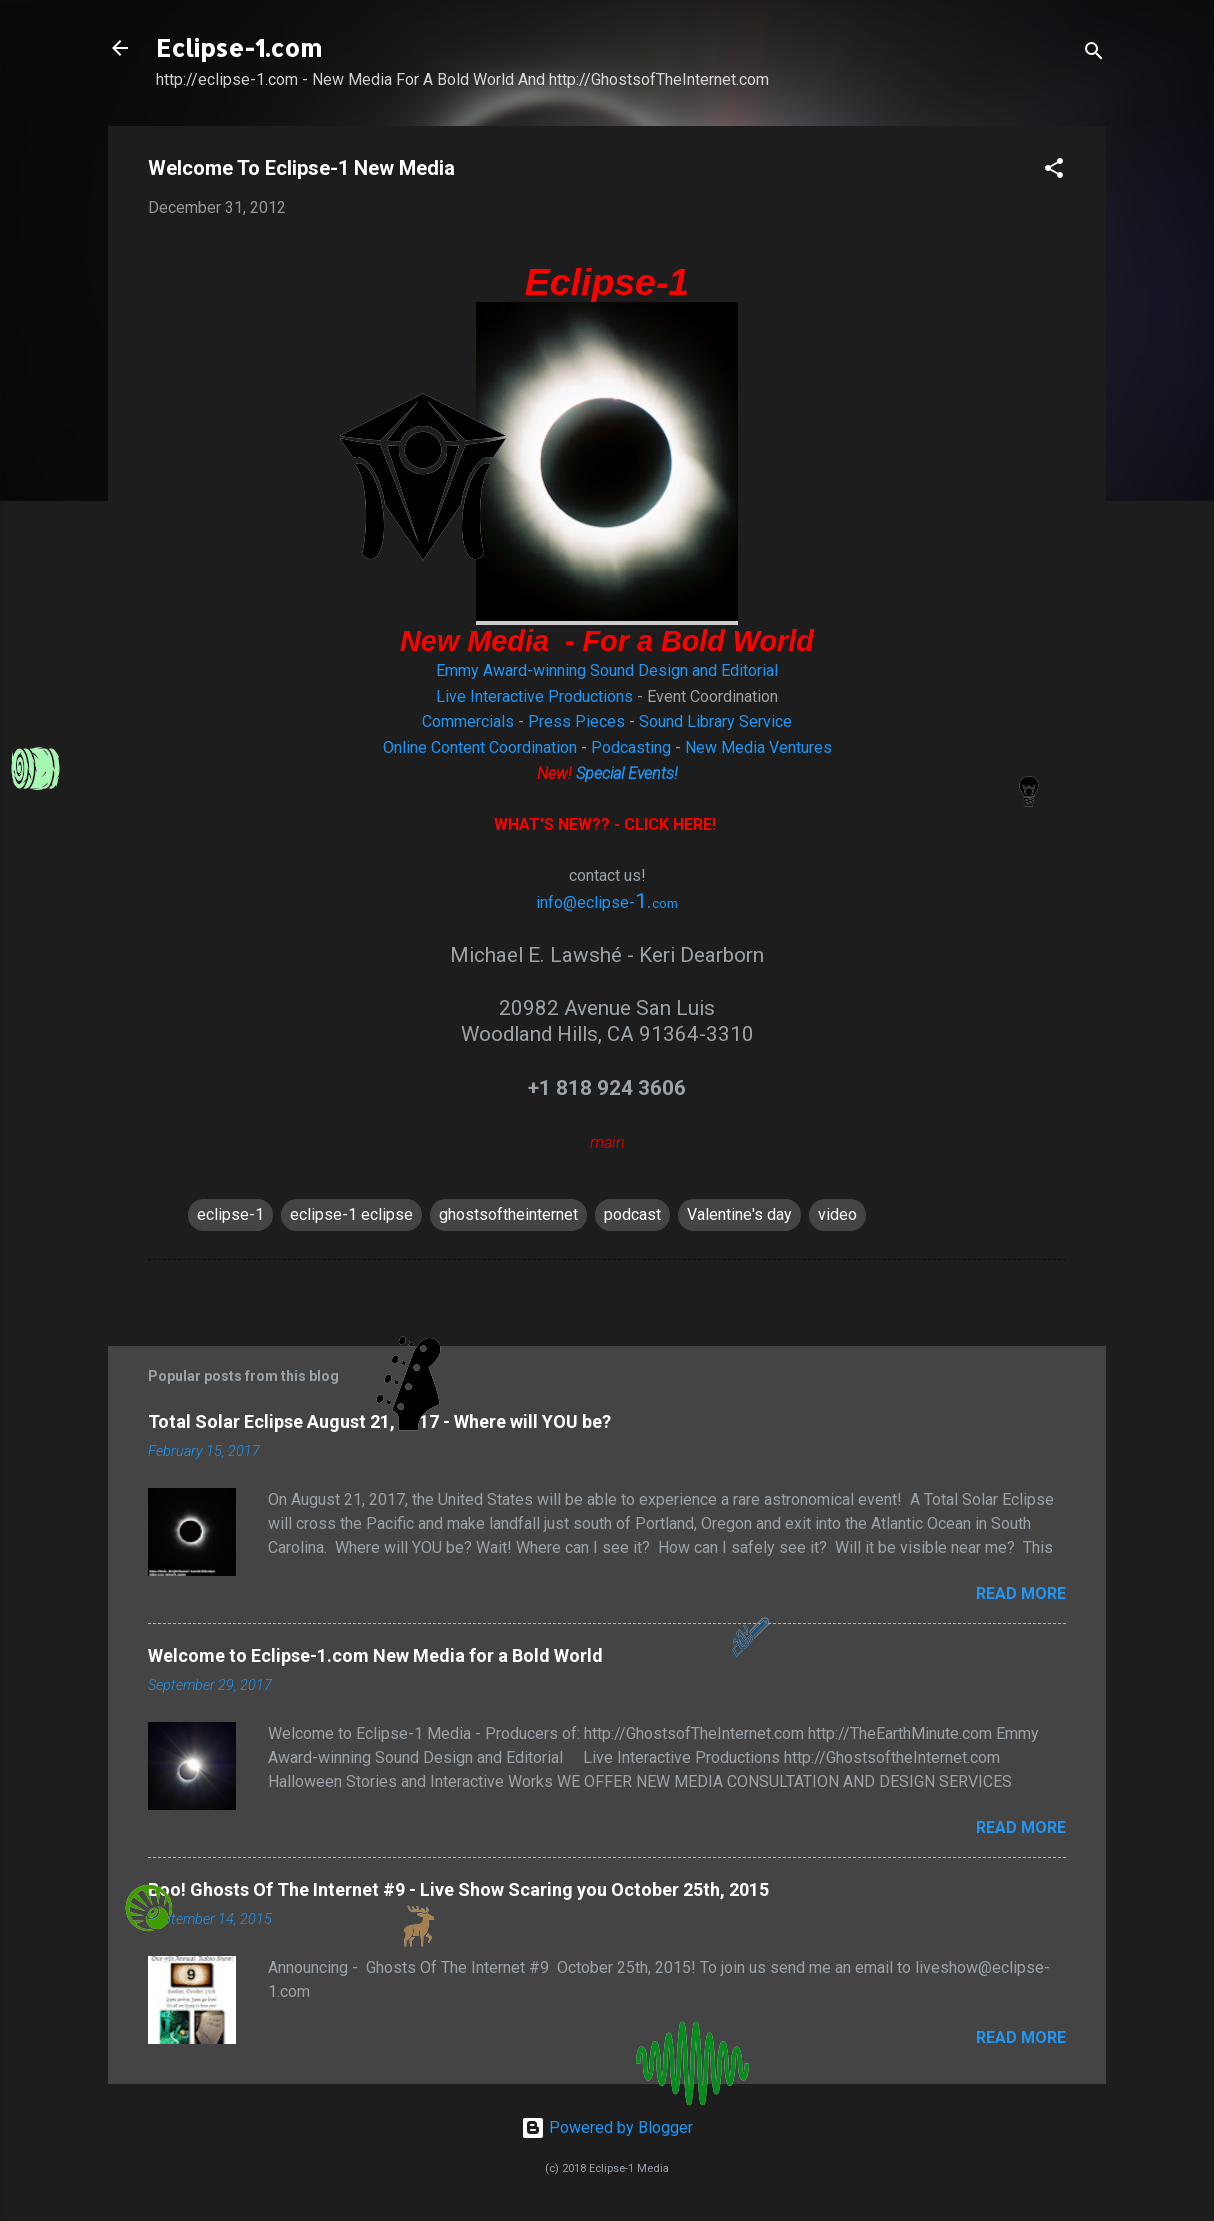 Image resolution: width=1214 pixels, height=2221 pixels. Describe the element at coordinates (35, 768) in the screenshot. I see `hay bale resource in farming simulation game` at that location.